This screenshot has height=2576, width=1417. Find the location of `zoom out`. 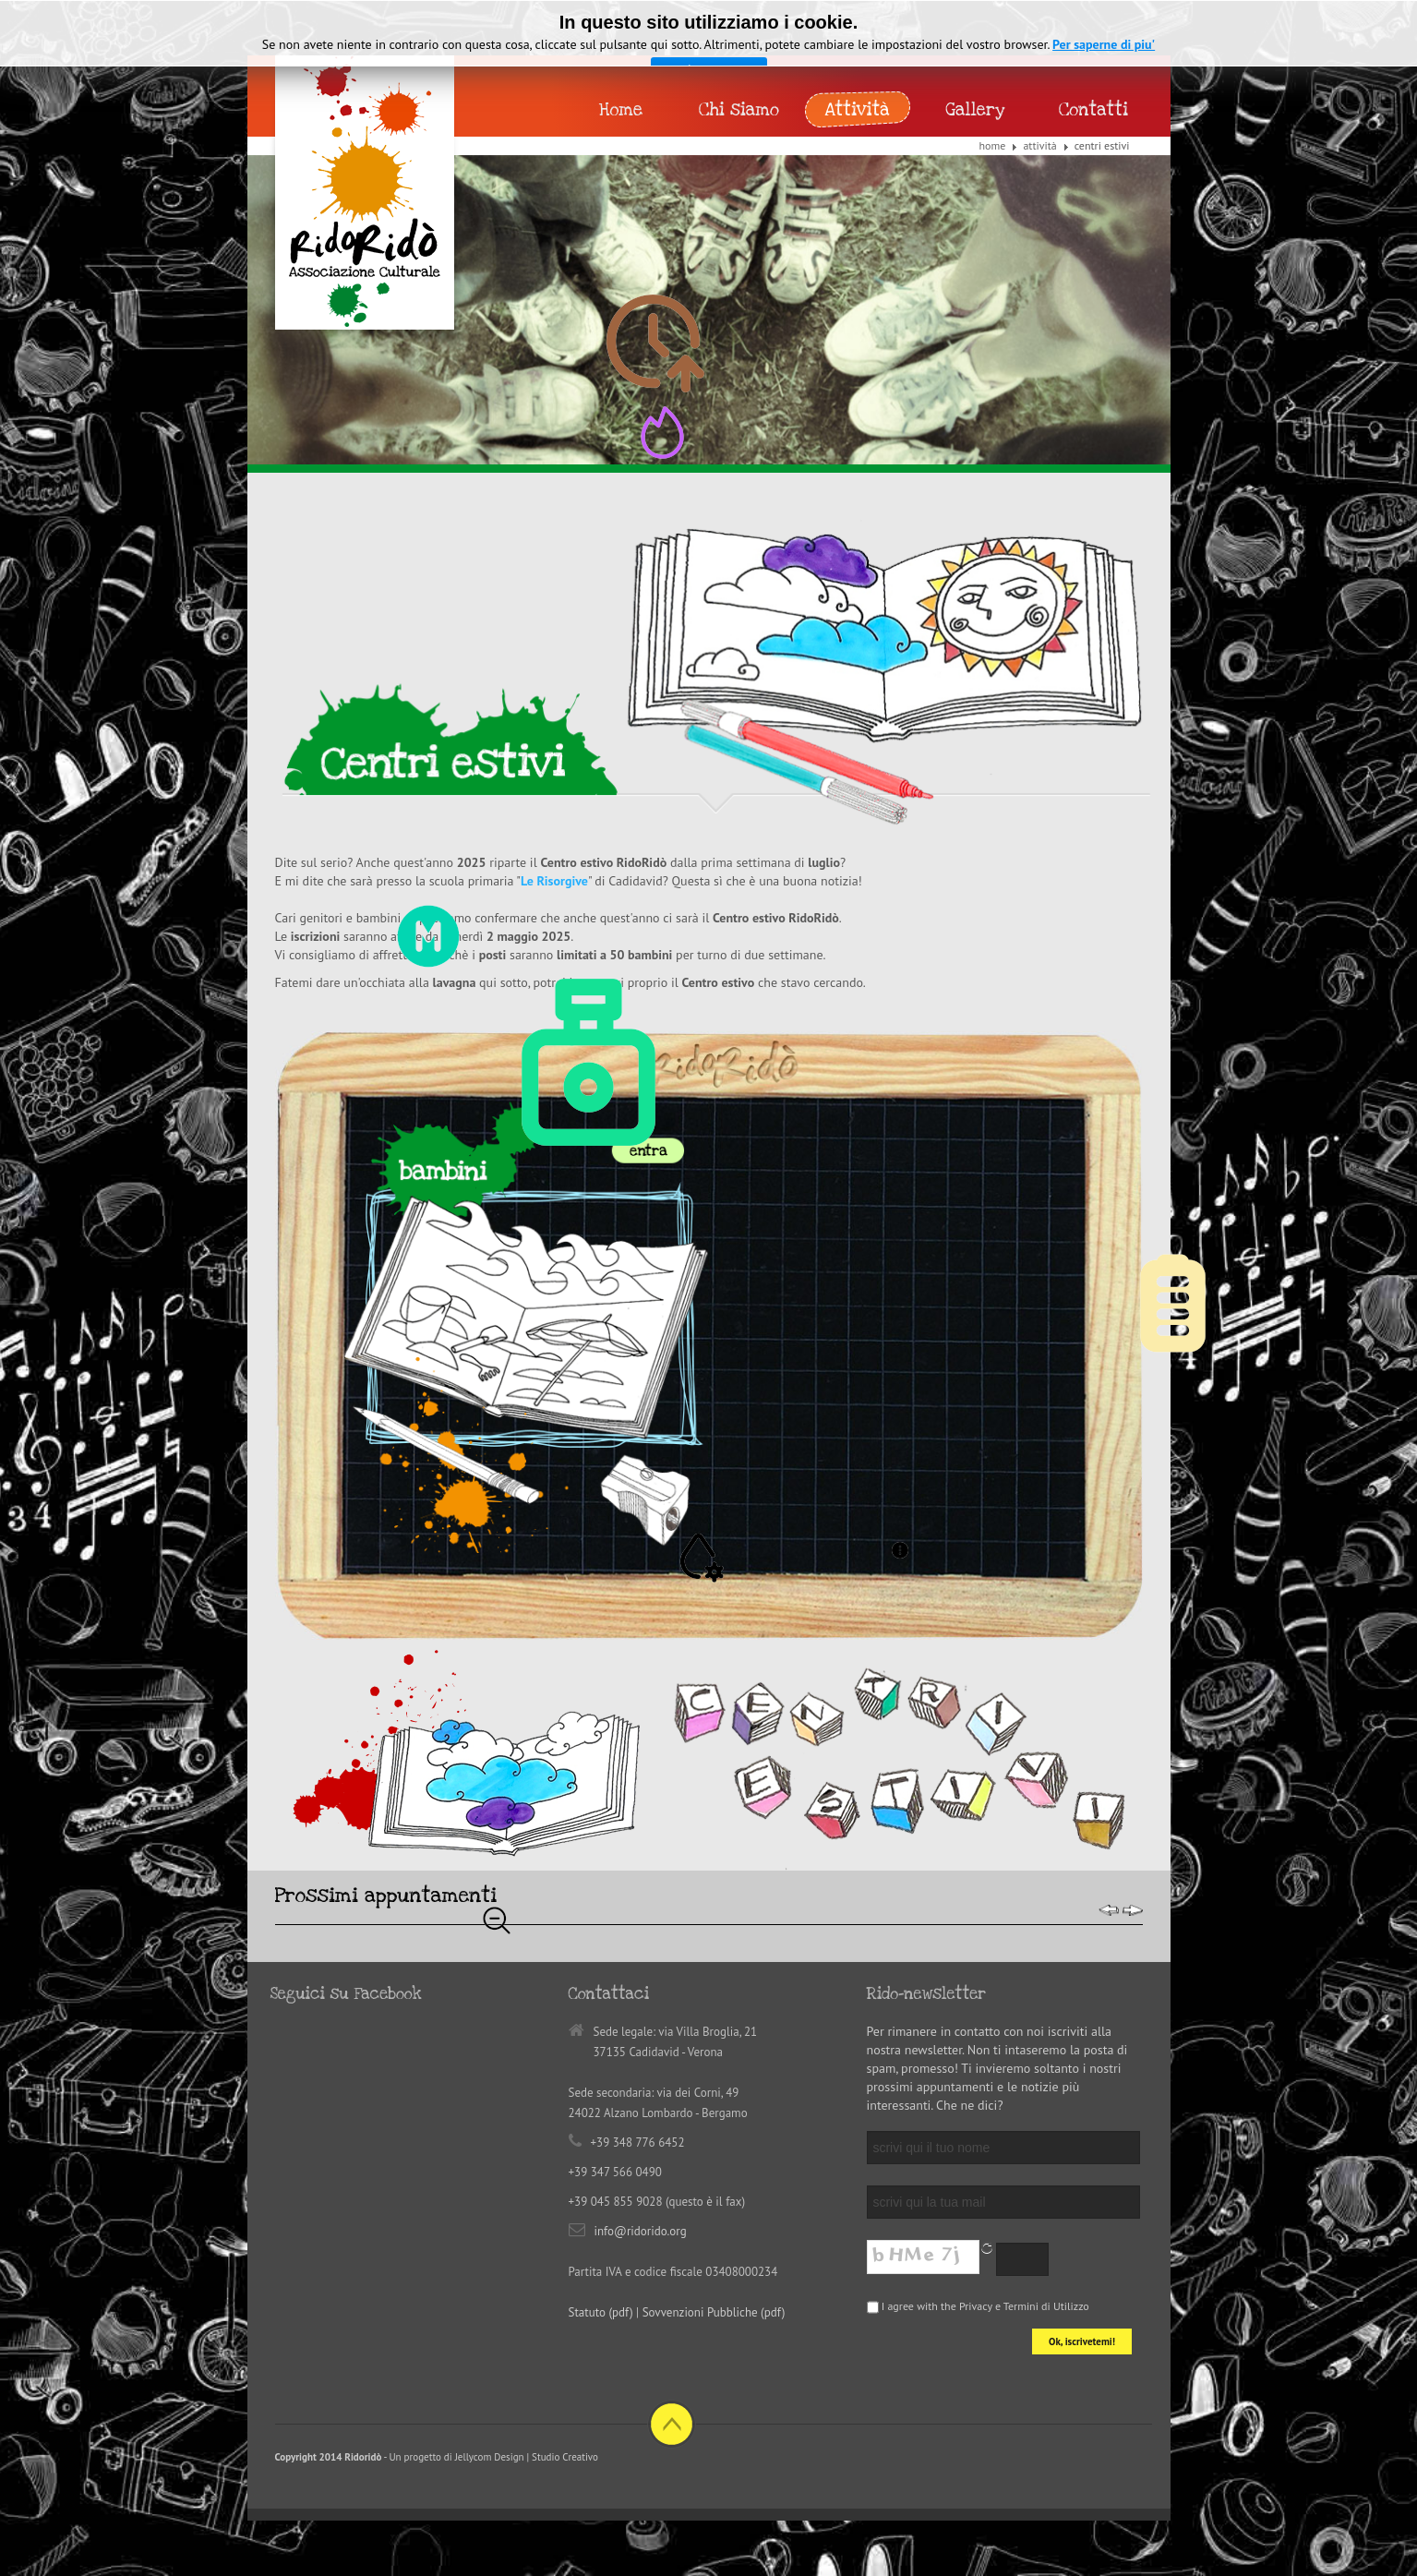

zoom out is located at coordinates (497, 1920).